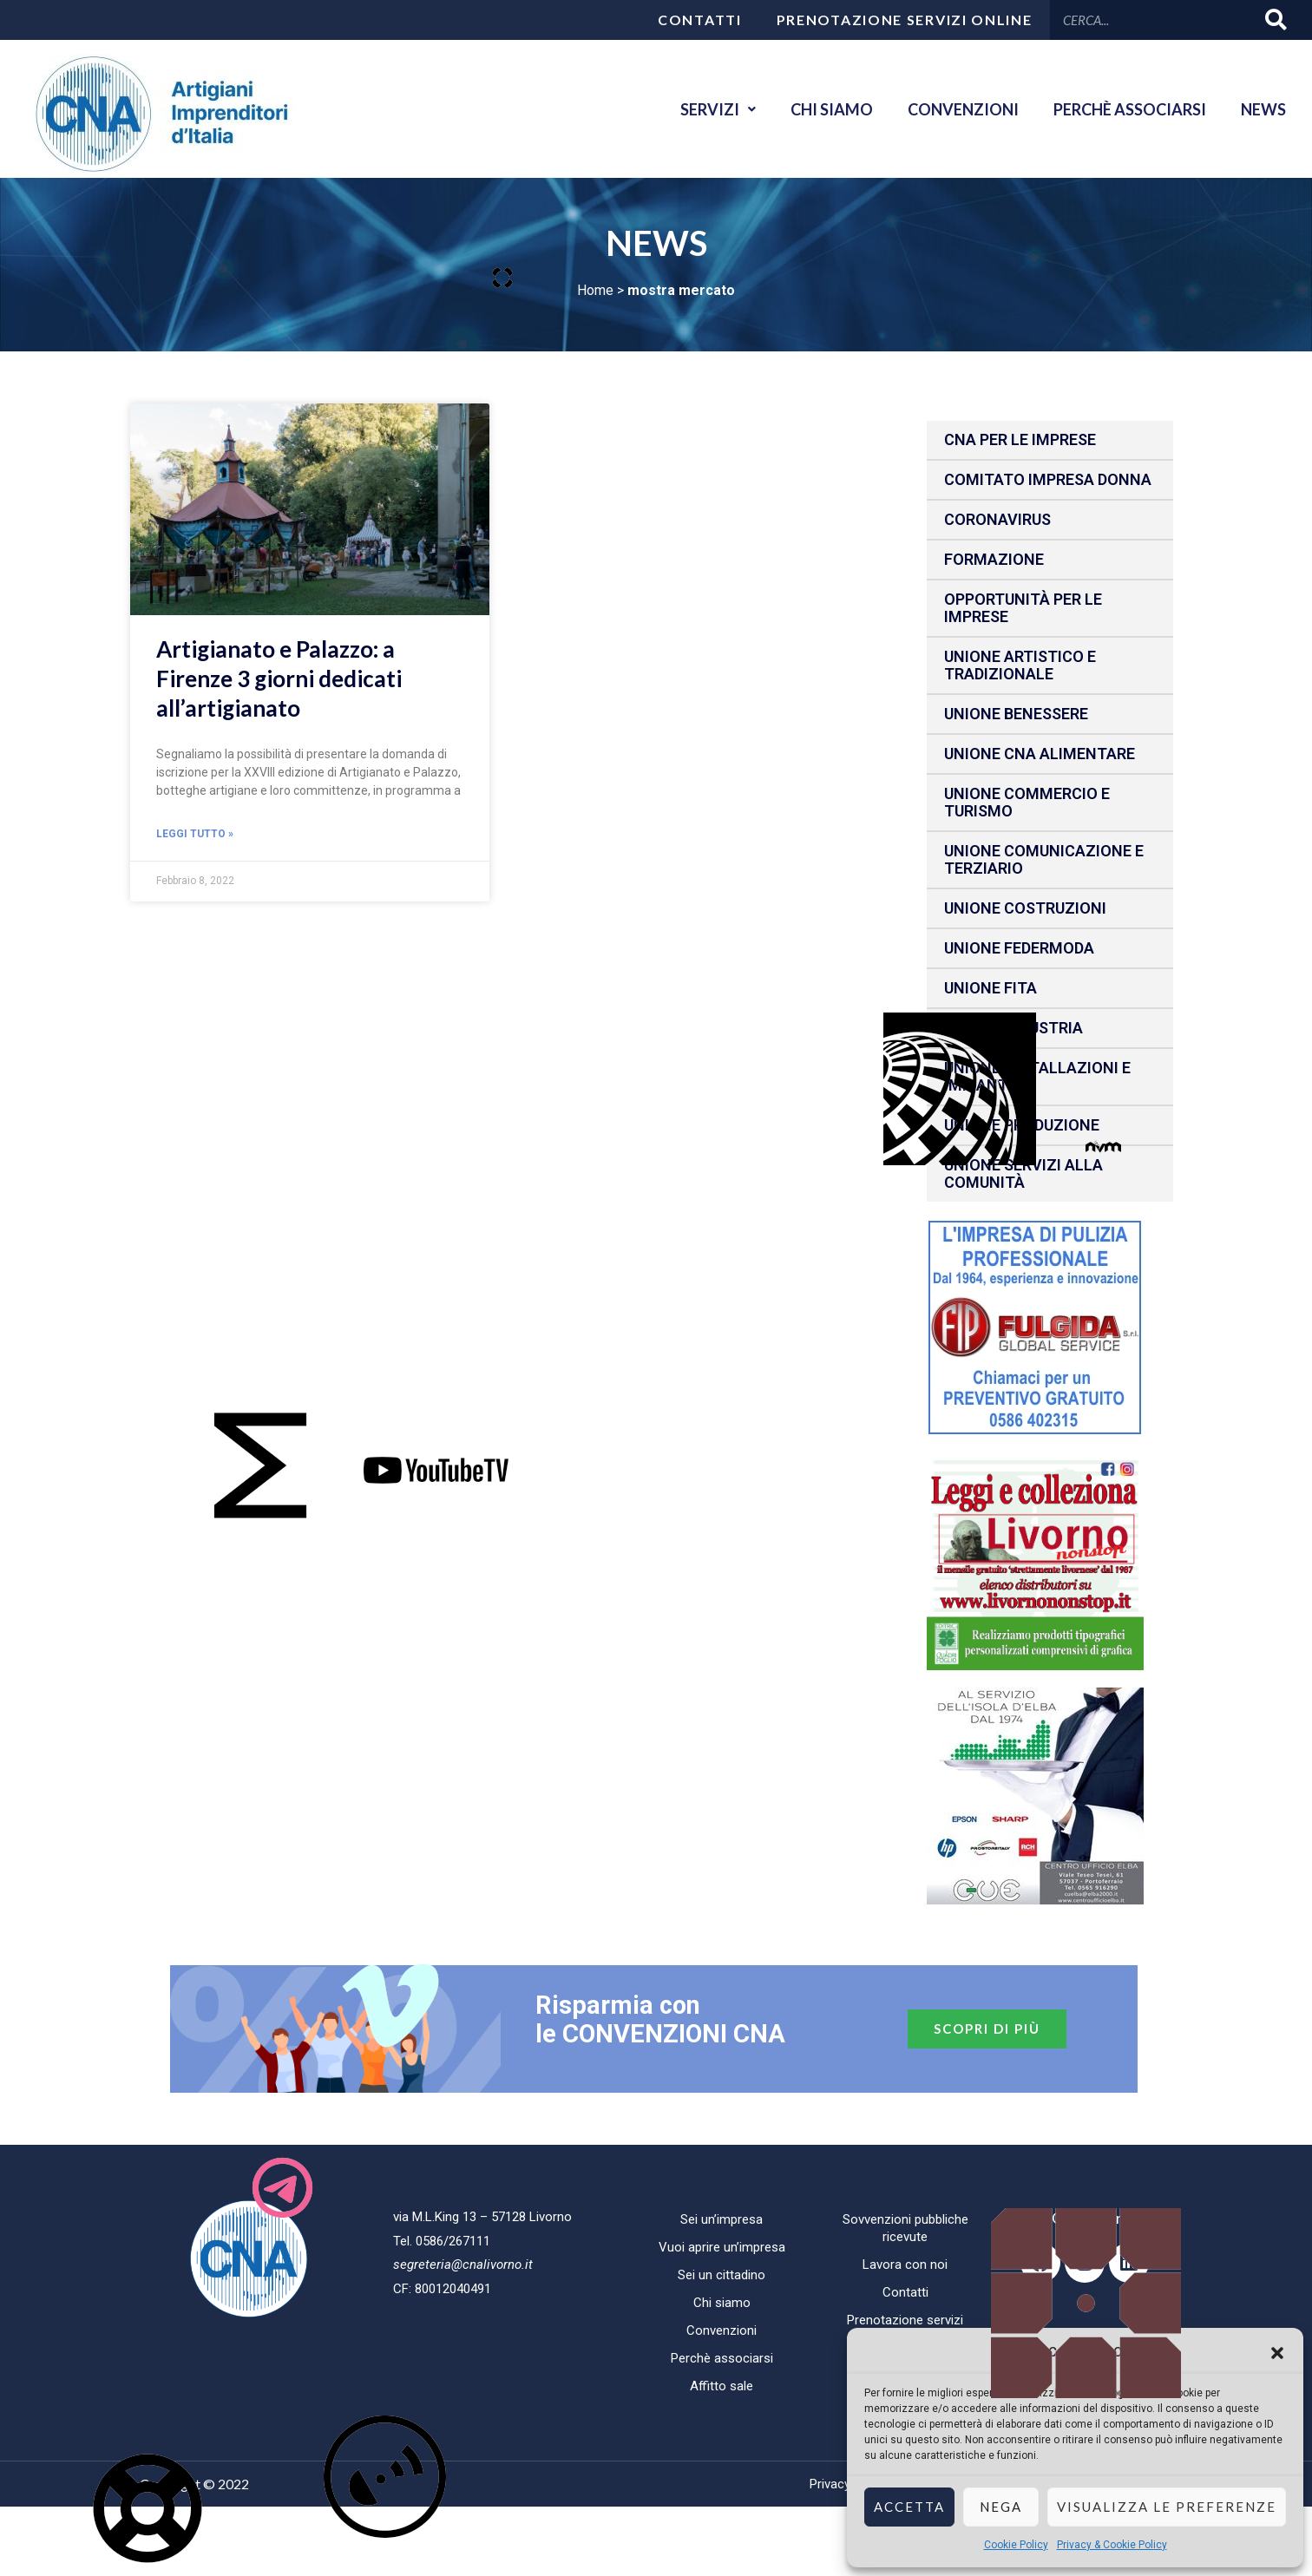  I want to click on open traccar gps tracking app, so click(384, 2476).